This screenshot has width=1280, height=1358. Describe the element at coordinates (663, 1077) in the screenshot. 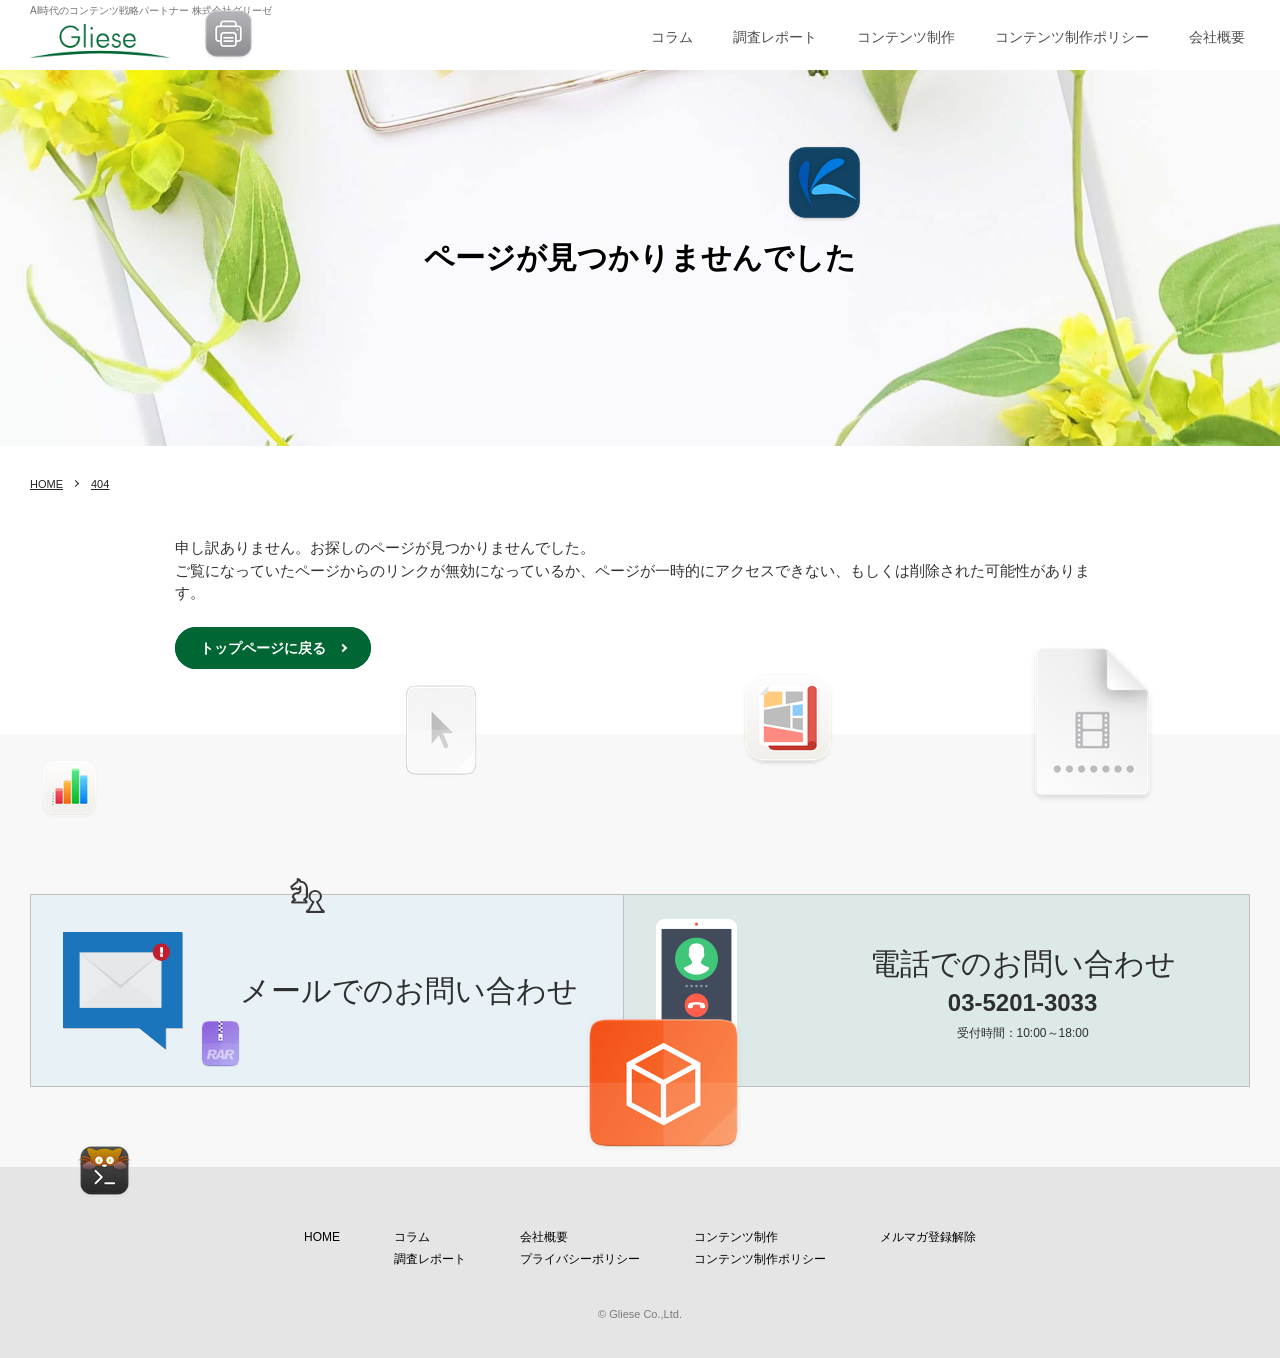

I see `open a 3ds file` at that location.